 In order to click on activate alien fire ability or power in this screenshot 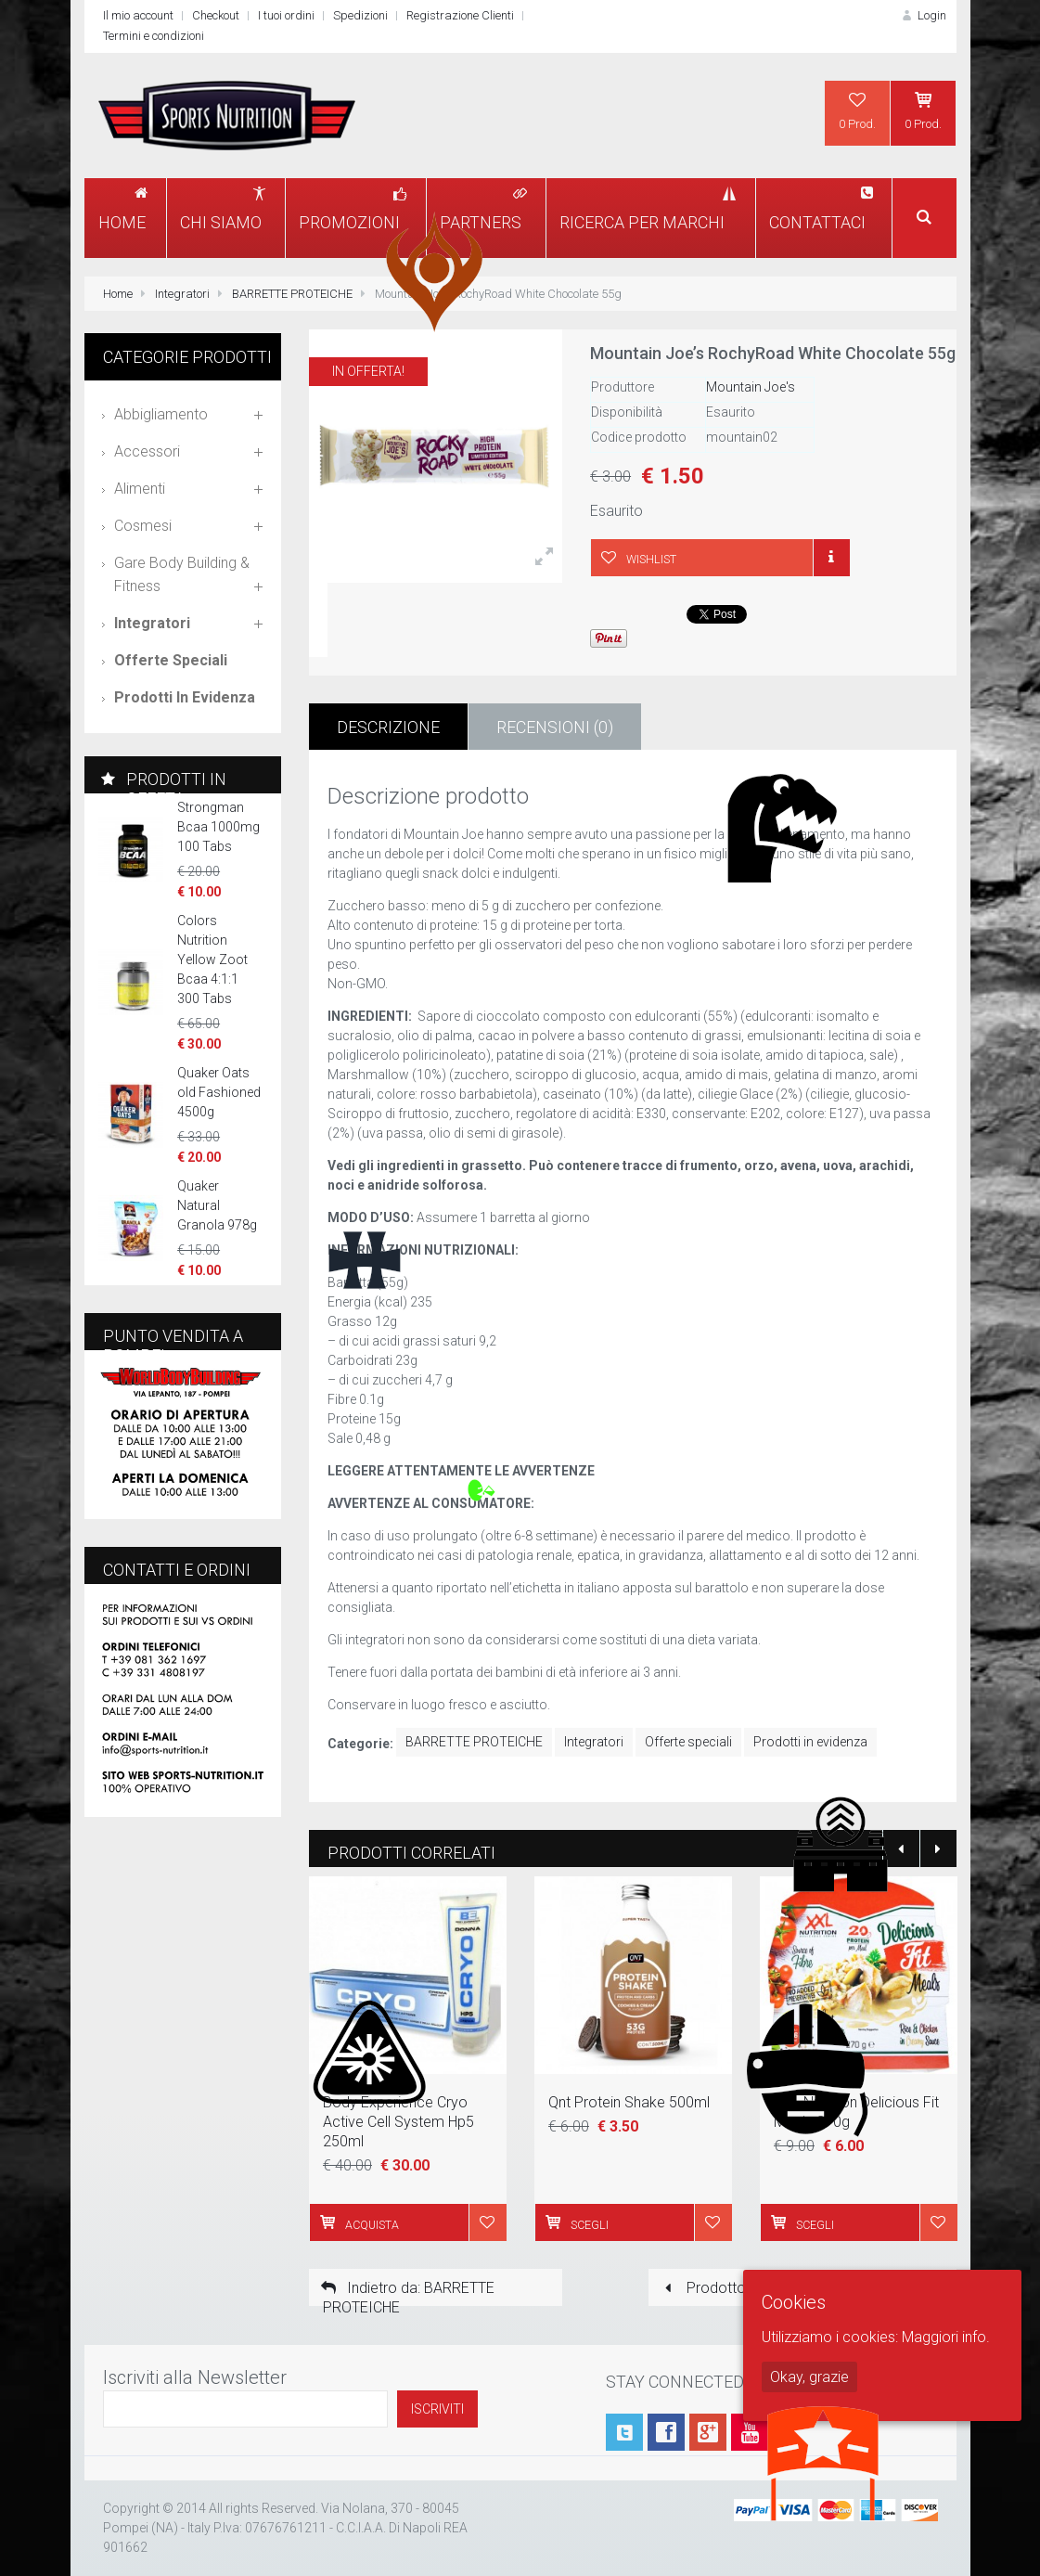, I will do `click(433, 272)`.